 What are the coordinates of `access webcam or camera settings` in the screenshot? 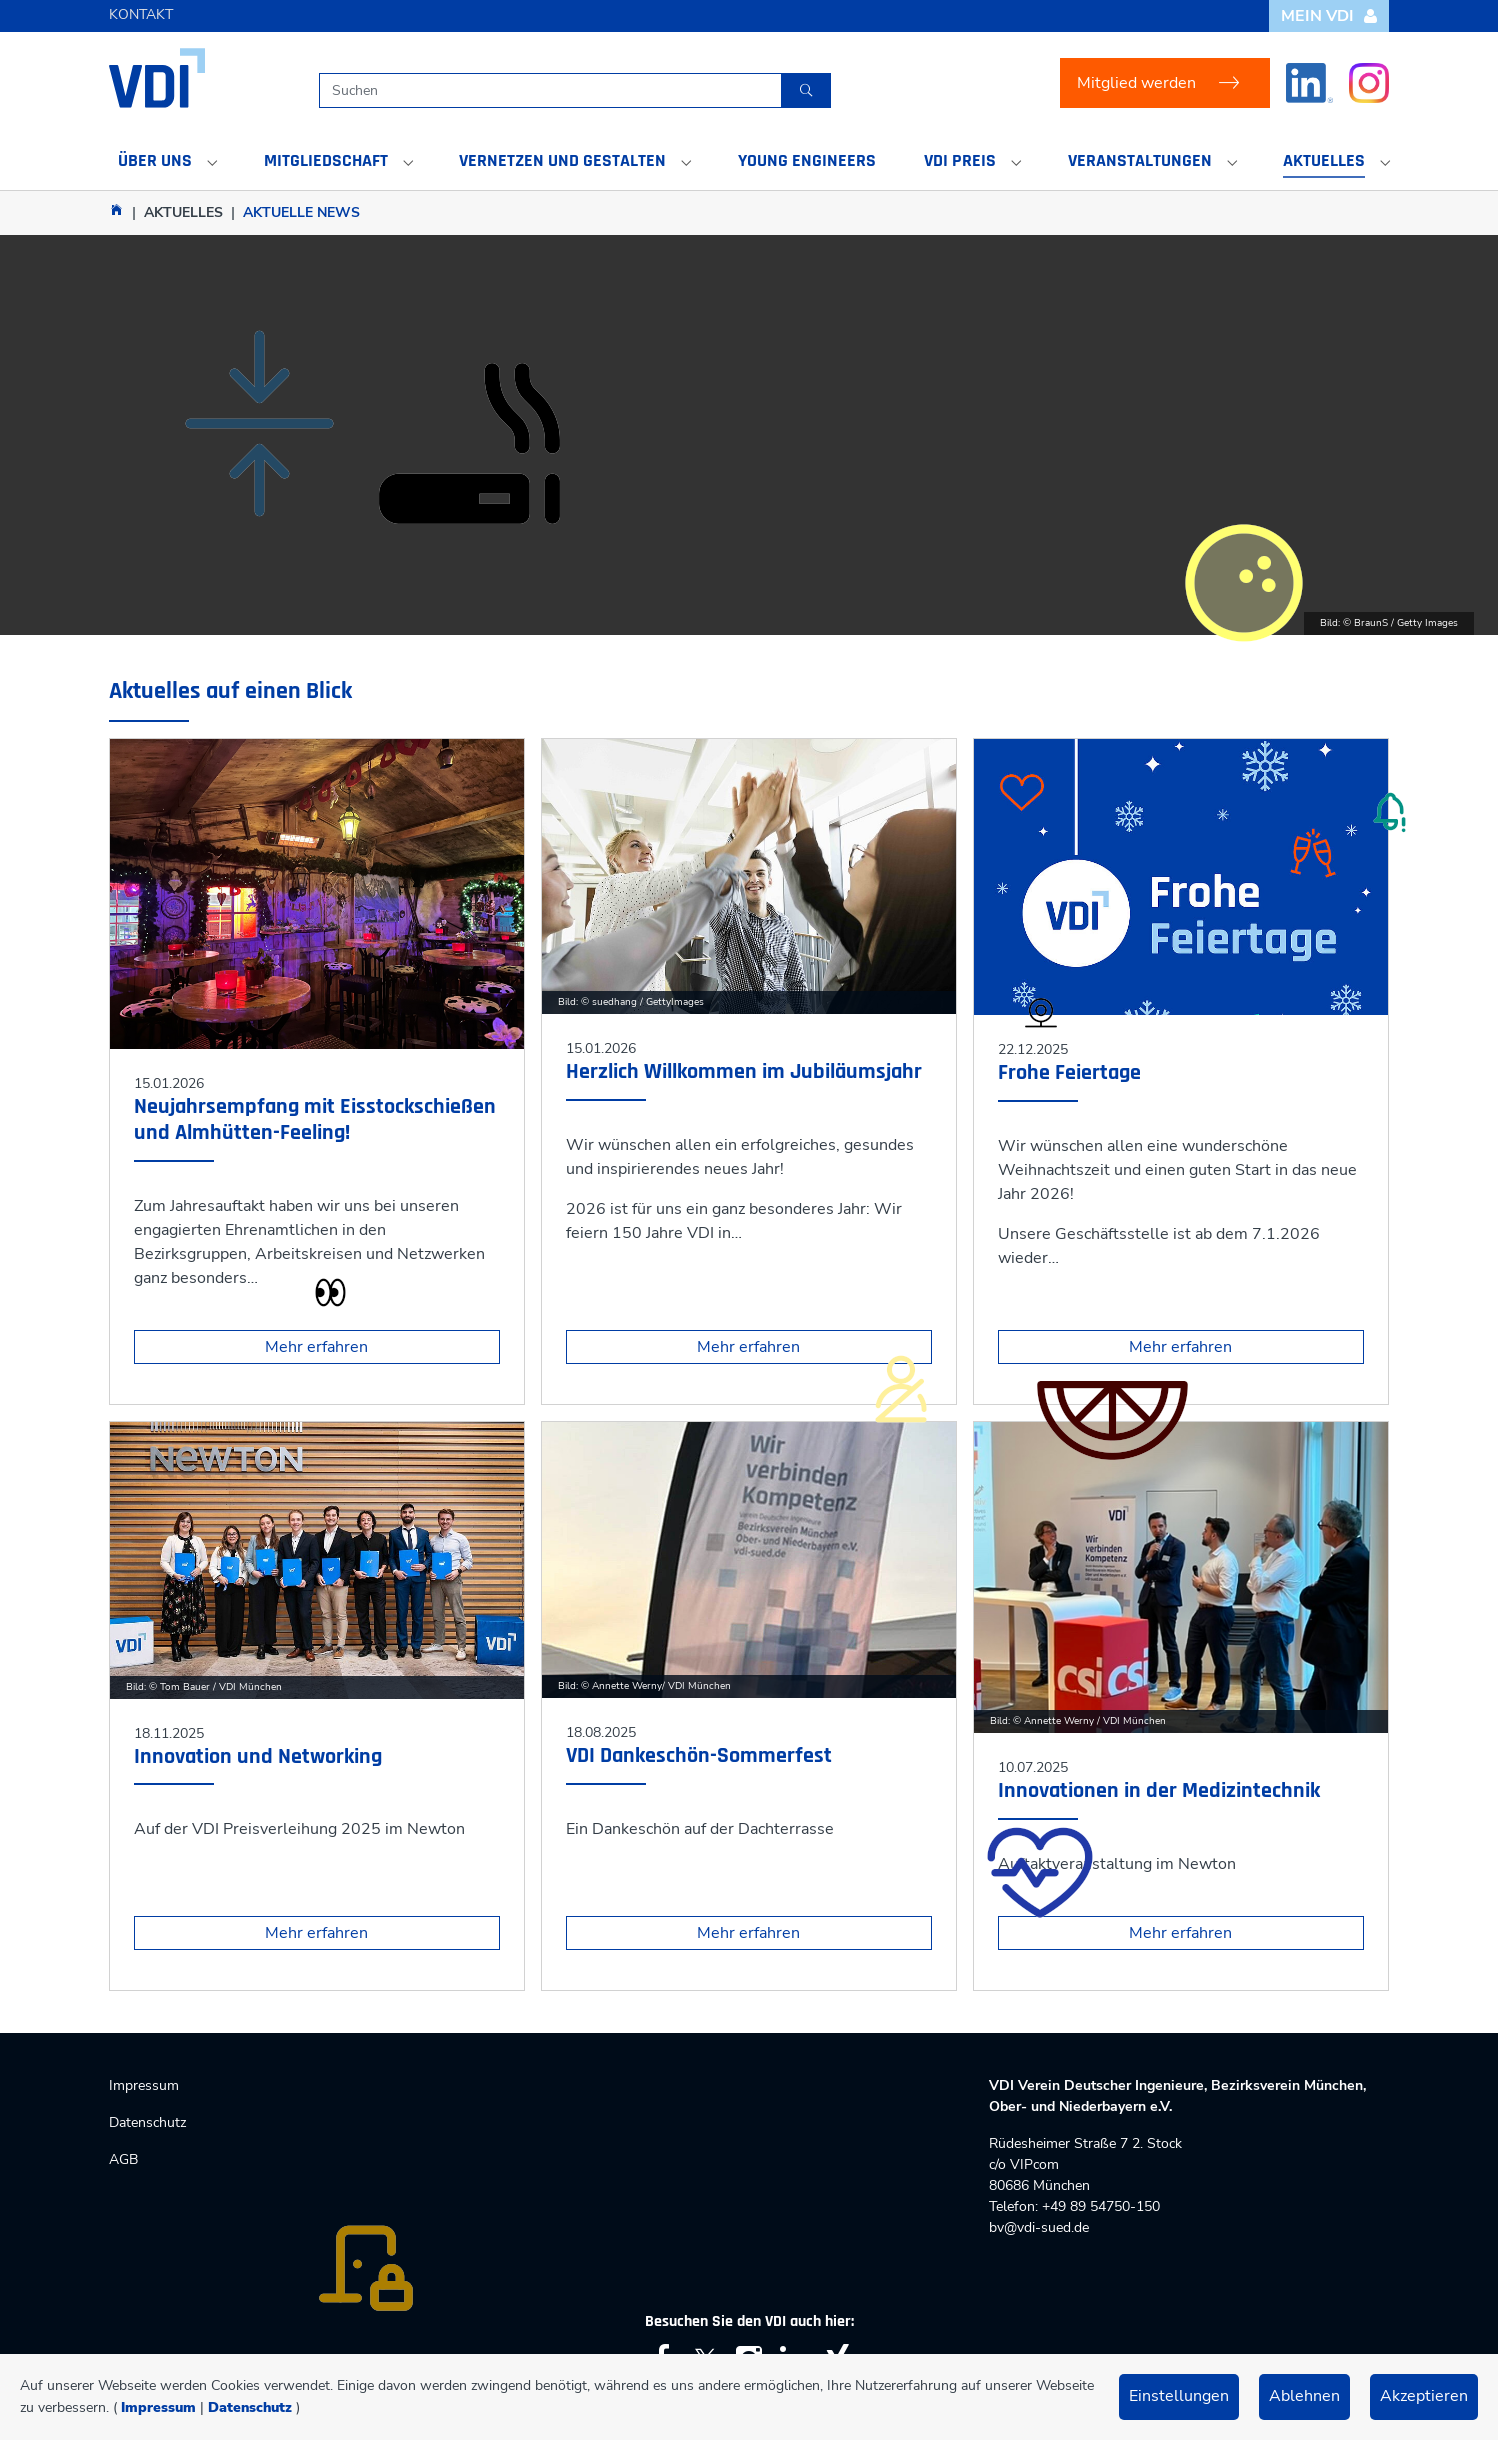 It's located at (1041, 1014).